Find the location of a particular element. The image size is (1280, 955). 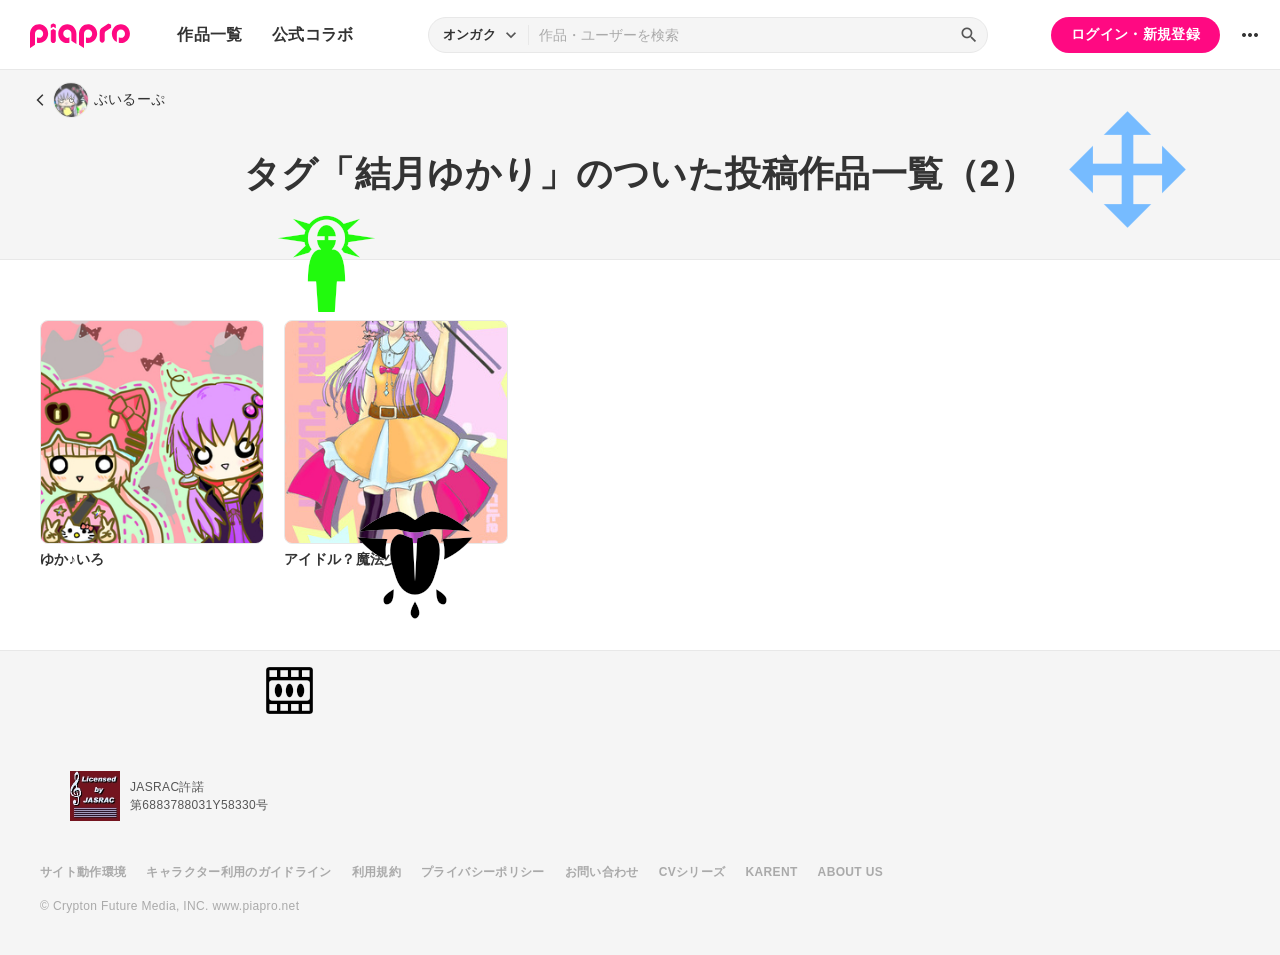

move or reposition an element is located at coordinates (1127, 169).